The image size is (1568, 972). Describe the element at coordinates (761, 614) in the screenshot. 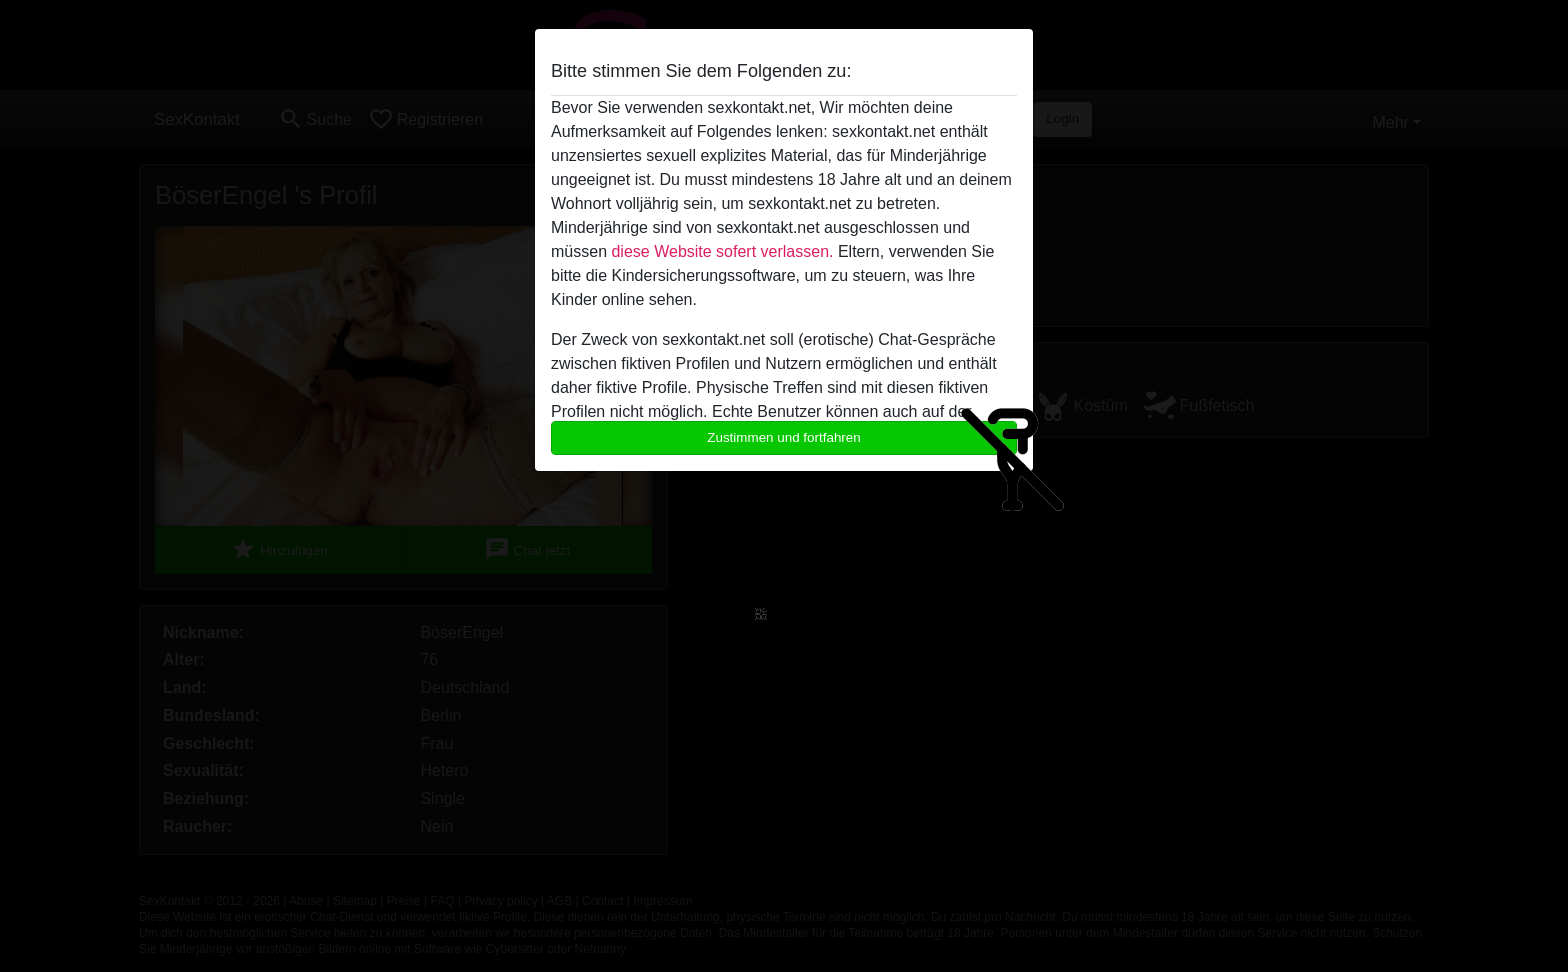

I see `open app drawer or menu` at that location.